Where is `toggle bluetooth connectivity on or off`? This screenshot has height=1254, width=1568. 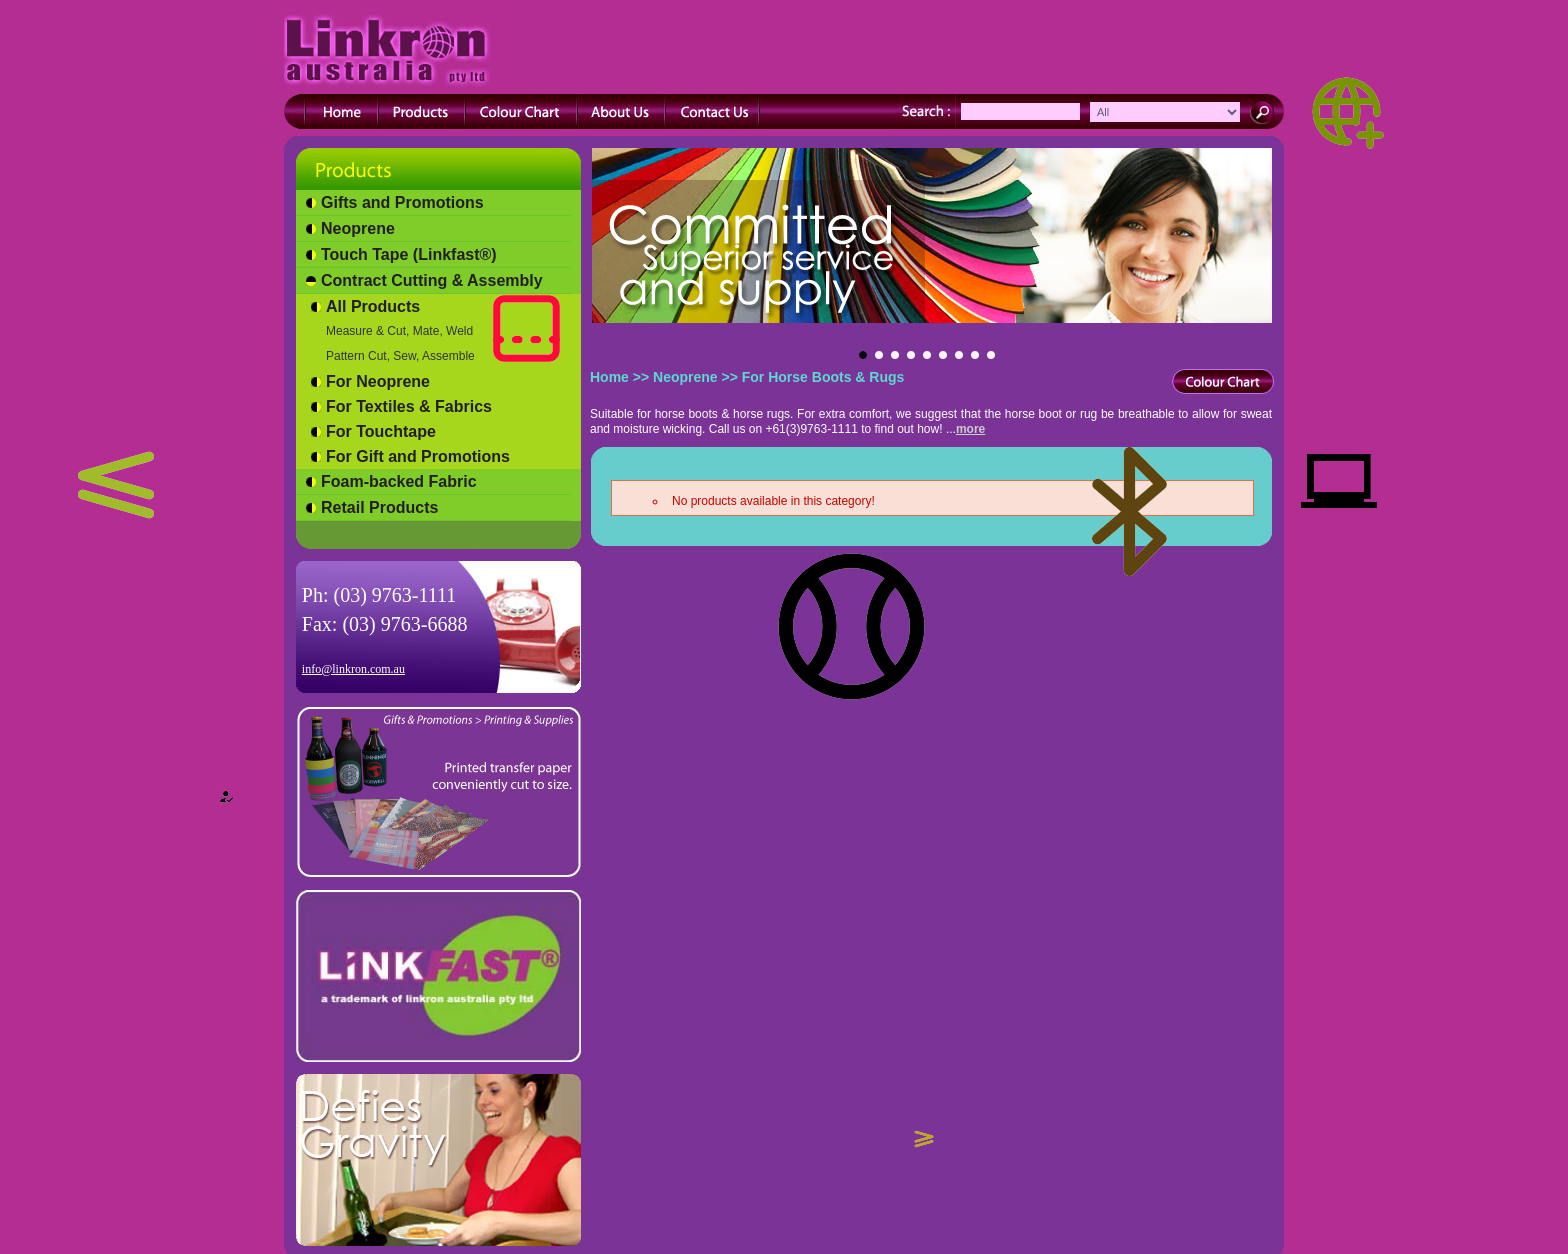
toggle bluetooth connectivity on or off is located at coordinates (1129, 511).